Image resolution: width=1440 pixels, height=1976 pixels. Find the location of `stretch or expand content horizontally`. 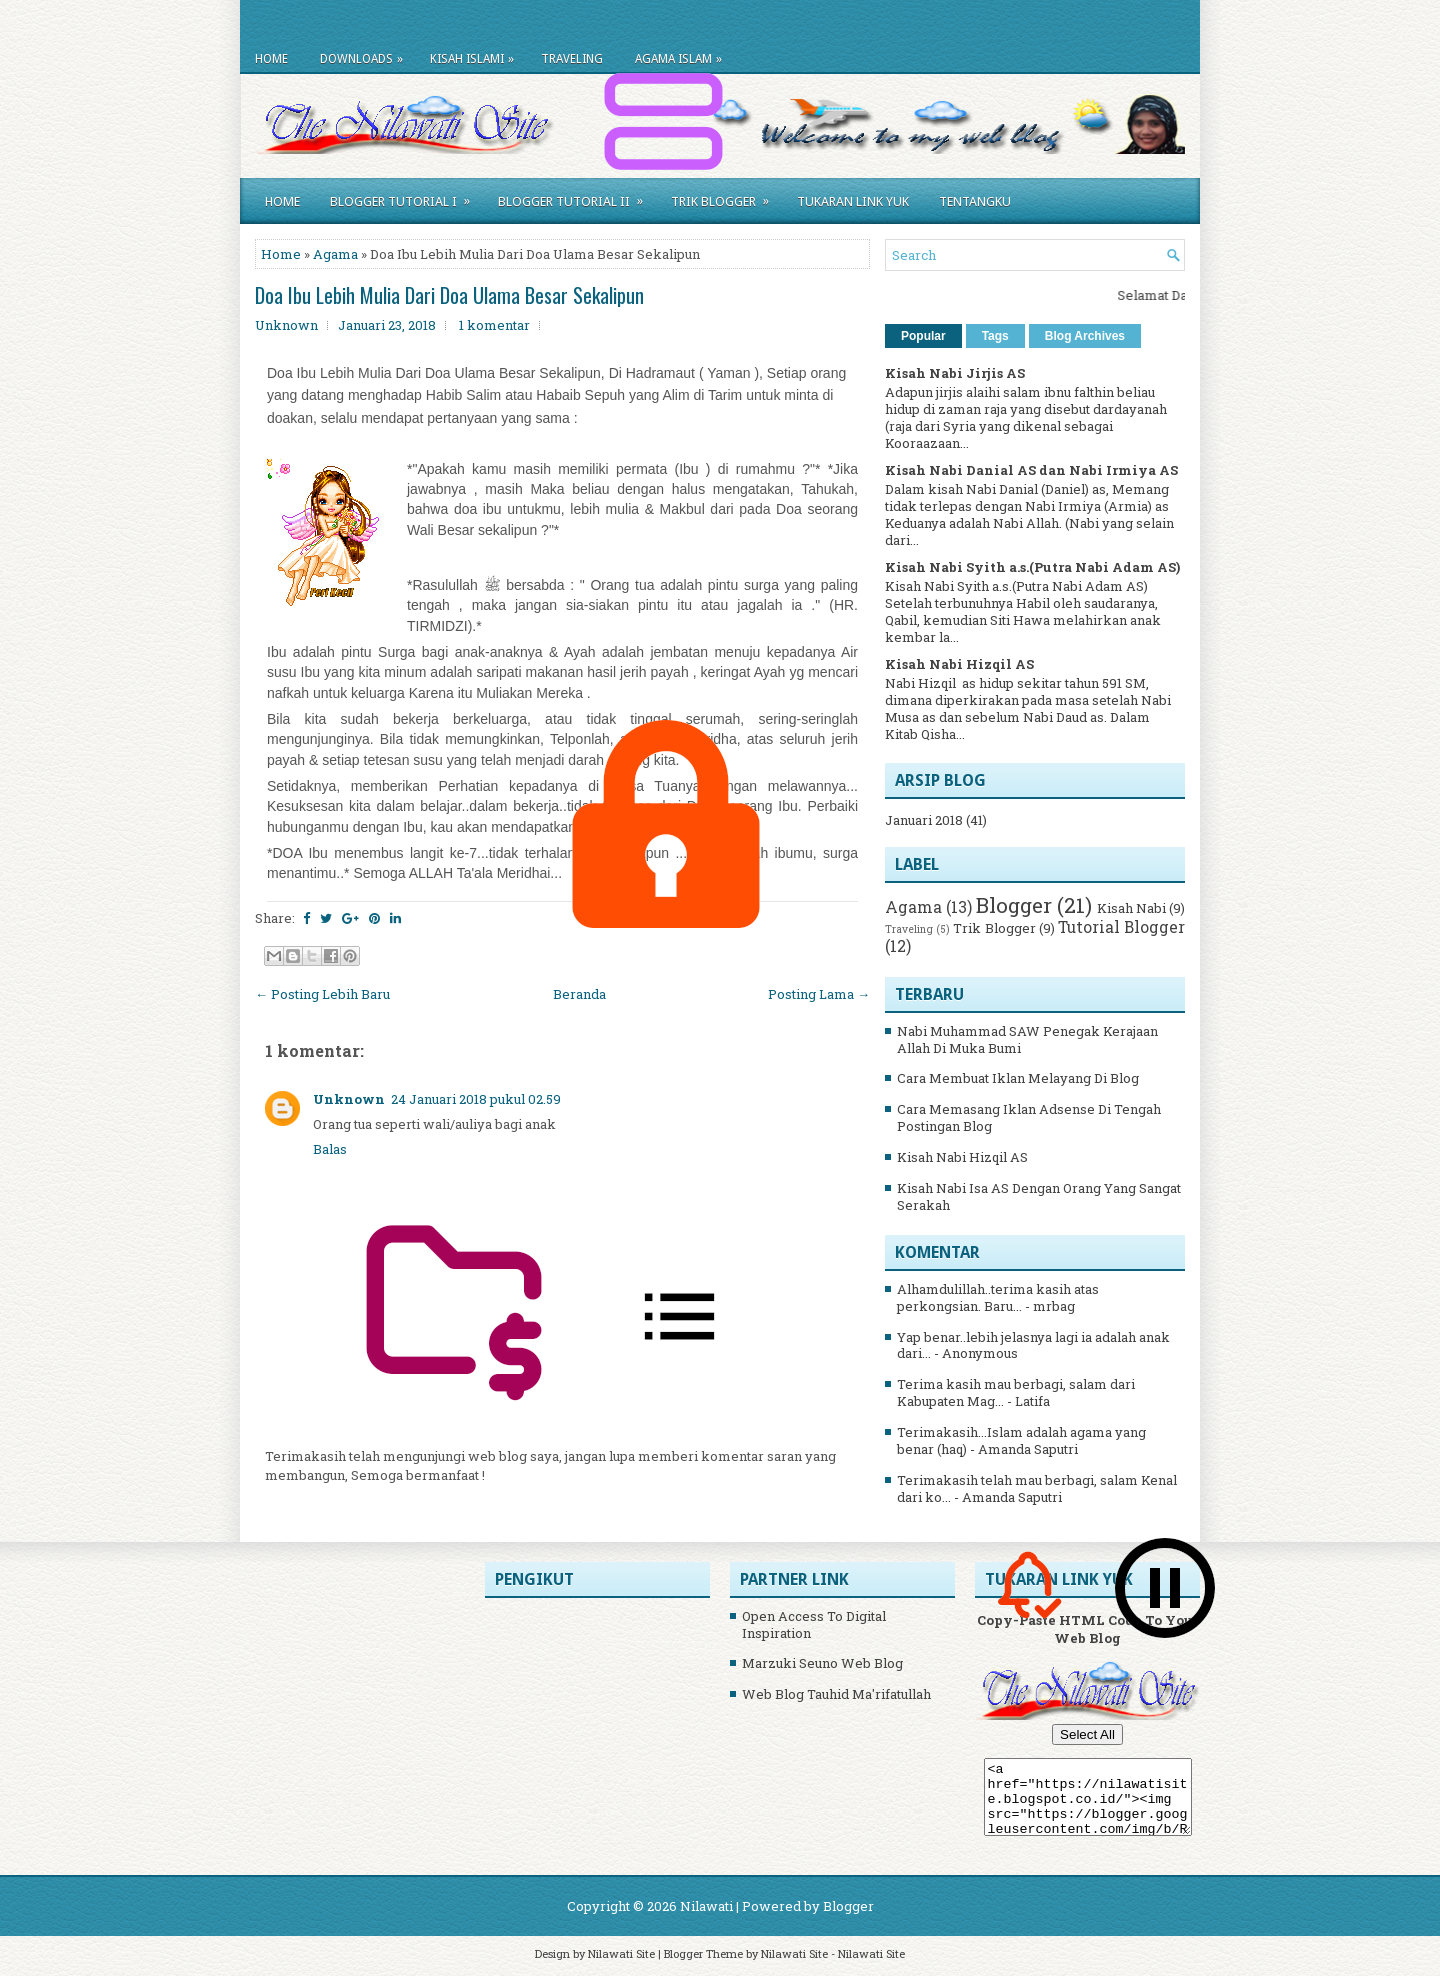

stretch or expand content horizontally is located at coordinates (663, 121).